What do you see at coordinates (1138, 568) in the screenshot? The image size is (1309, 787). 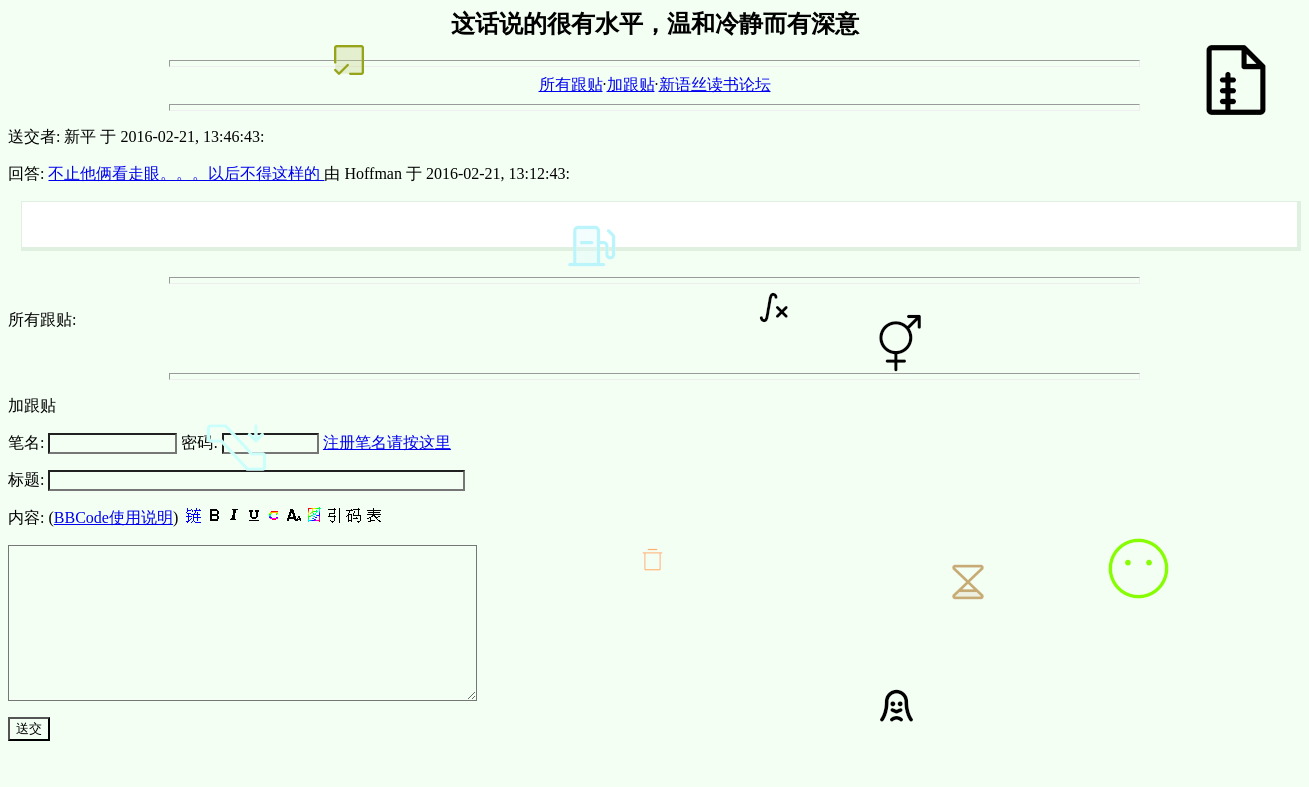 I see `neutral reaction or feedback option` at bounding box center [1138, 568].